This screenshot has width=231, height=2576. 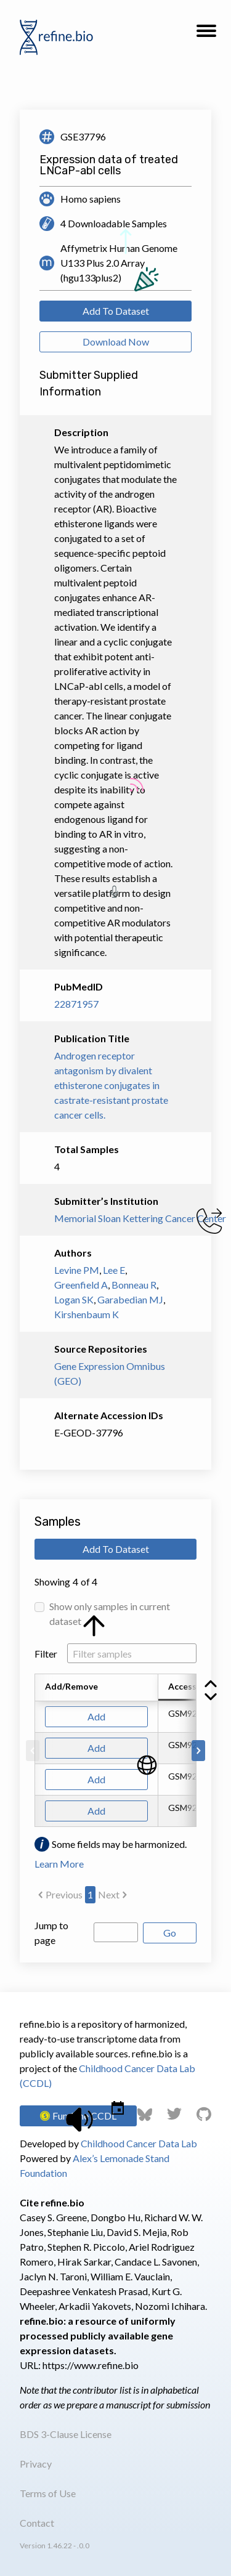 I want to click on expand or collapse a dropdown menu, so click(x=211, y=1690).